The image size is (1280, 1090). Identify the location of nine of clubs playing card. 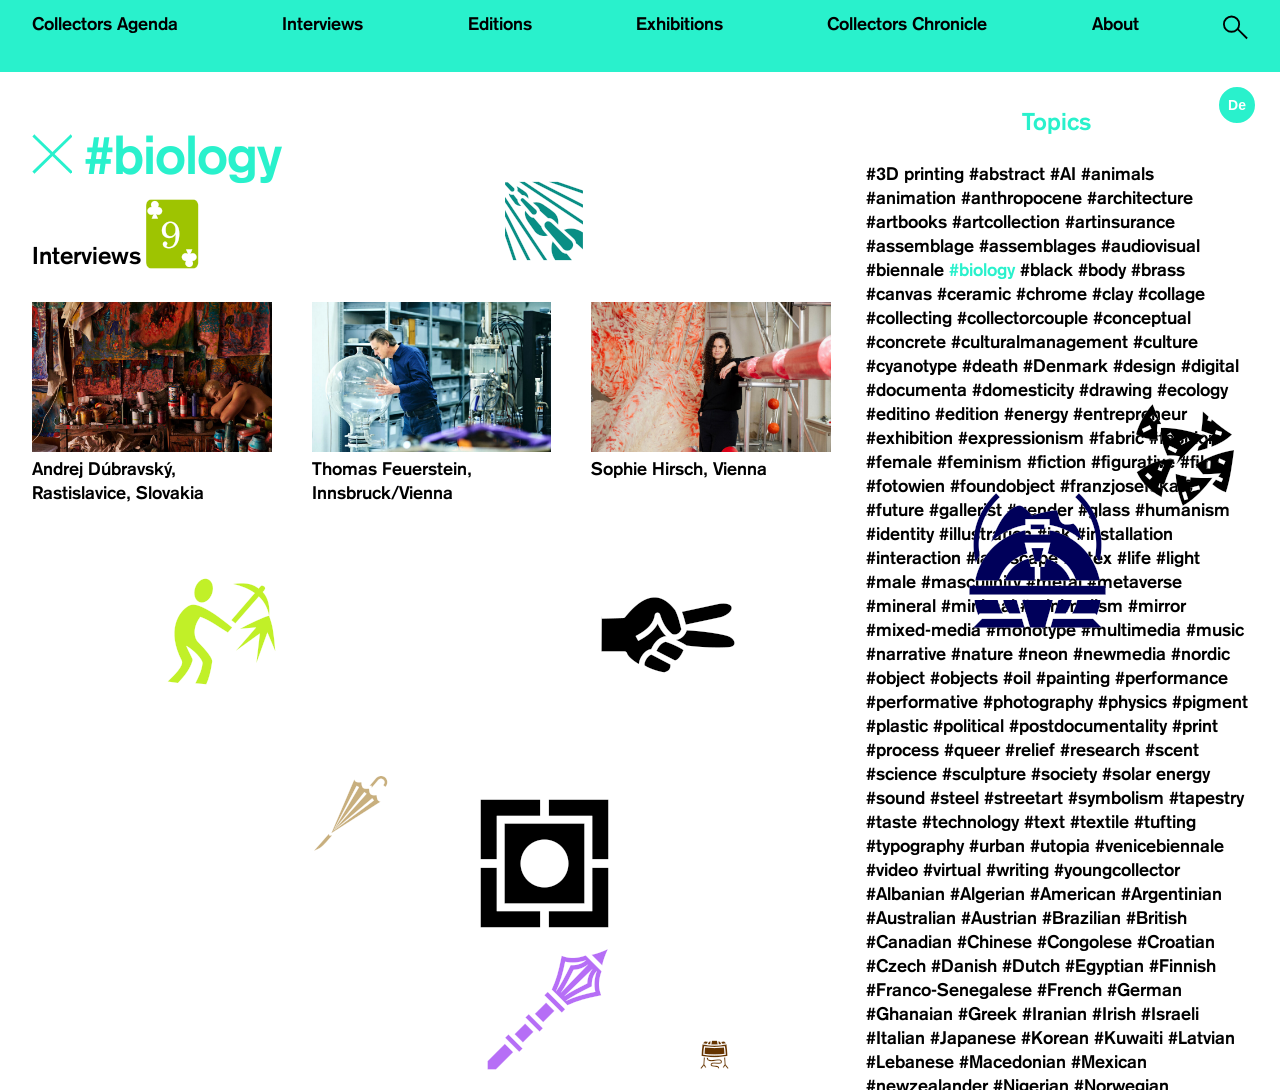
(172, 234).